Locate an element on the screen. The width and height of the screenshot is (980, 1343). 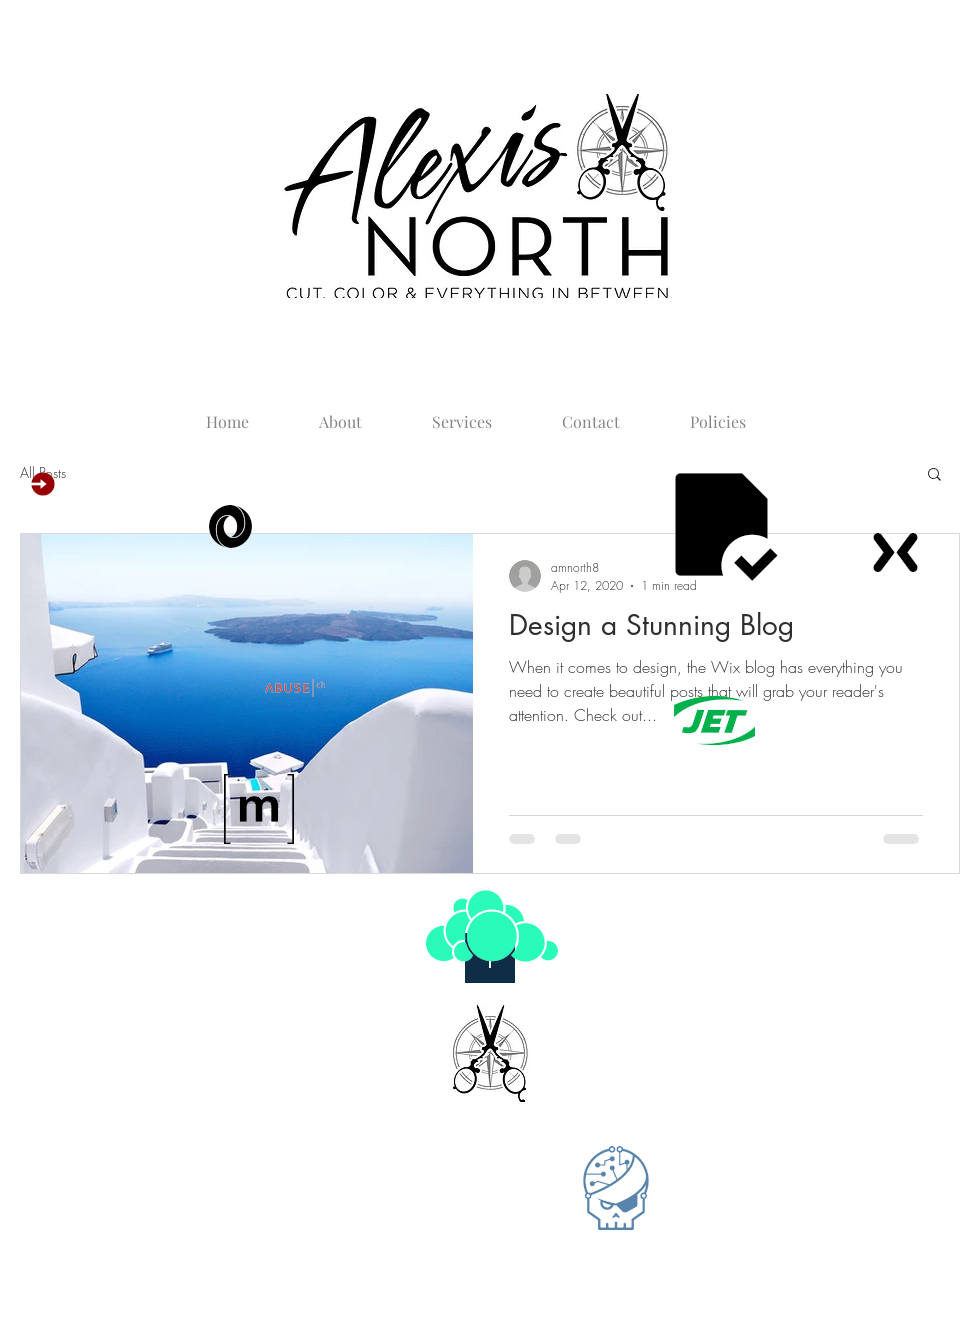
open owncloud file storage app is located at coordinates (492, 926).